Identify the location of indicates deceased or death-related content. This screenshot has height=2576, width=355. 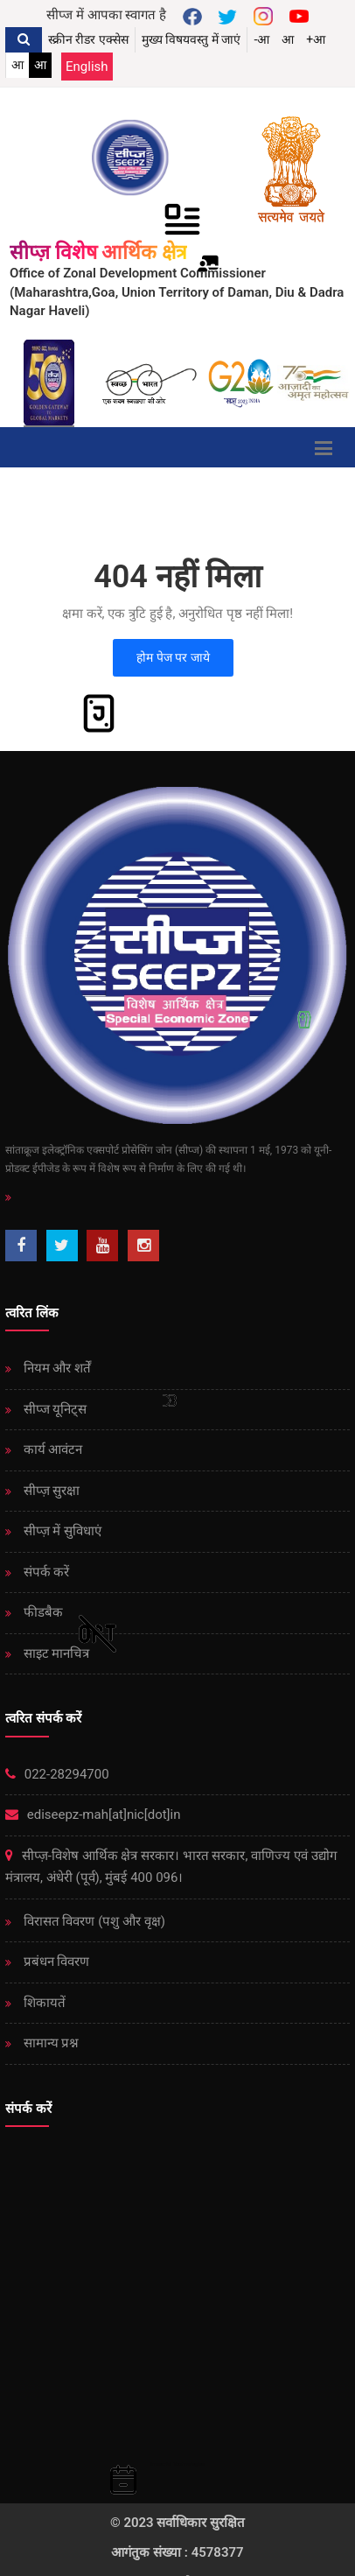
(304, 1020).